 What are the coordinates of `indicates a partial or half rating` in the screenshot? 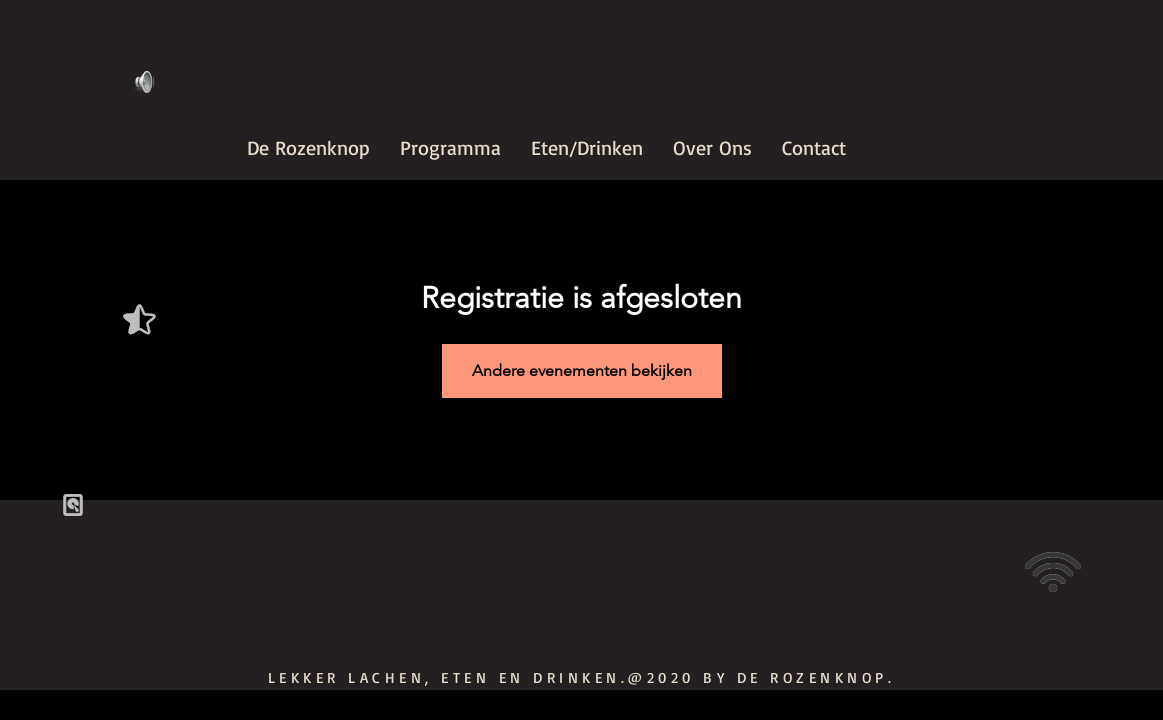 It's located at (139, 320).